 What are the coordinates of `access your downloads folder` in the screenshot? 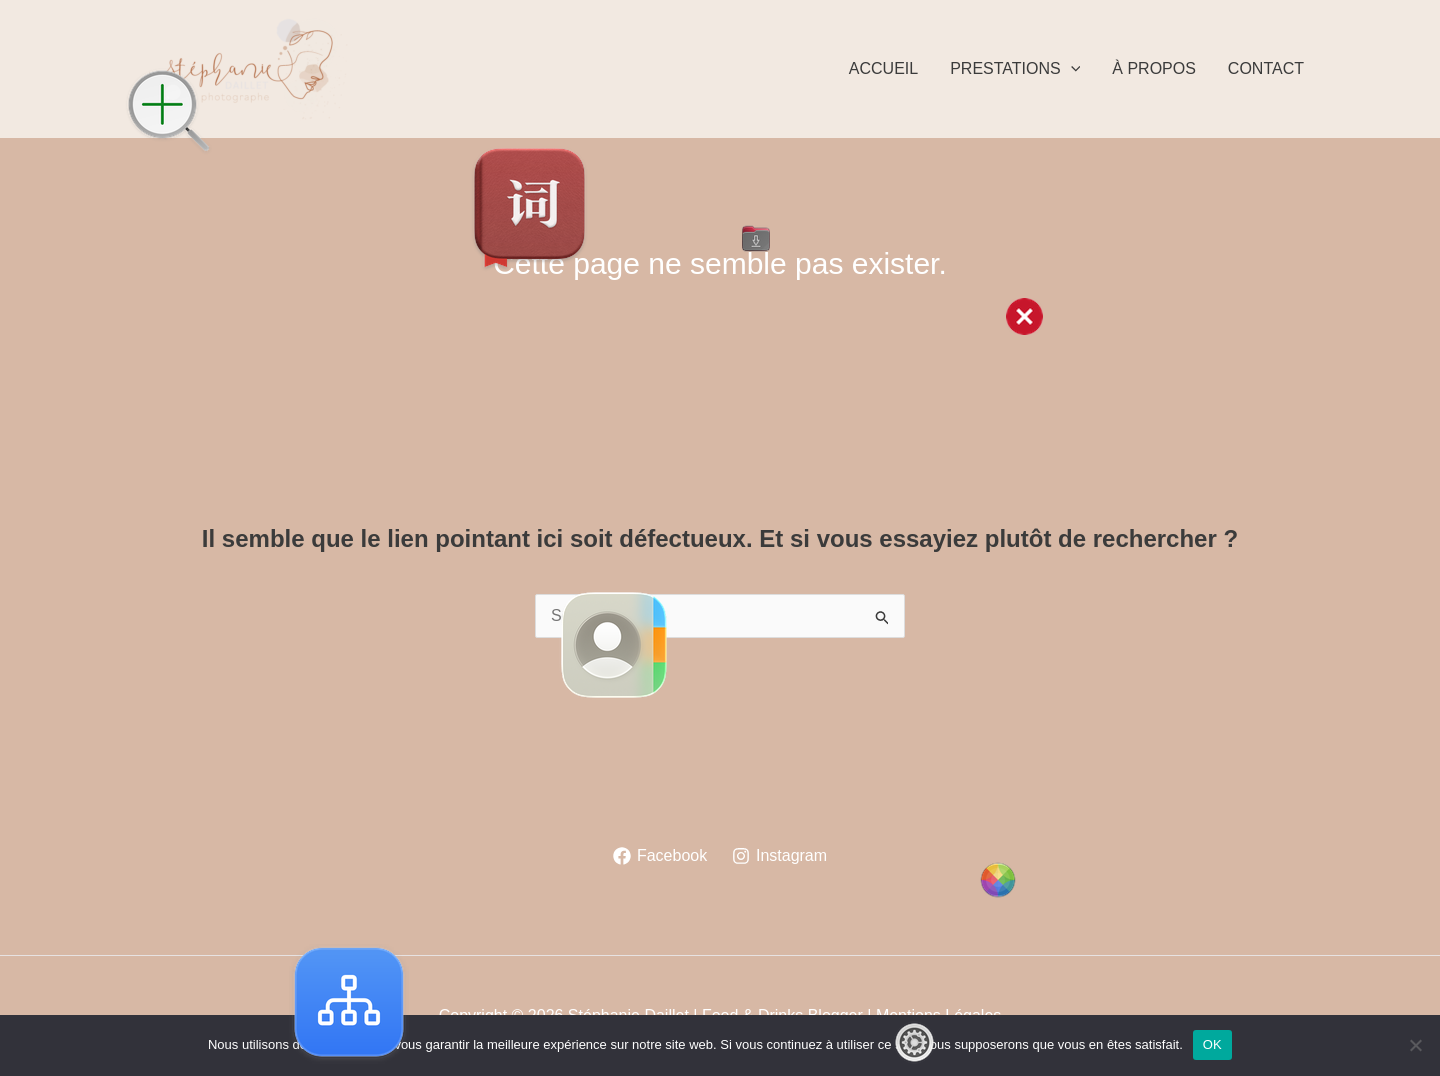 It's located at (756, 238).